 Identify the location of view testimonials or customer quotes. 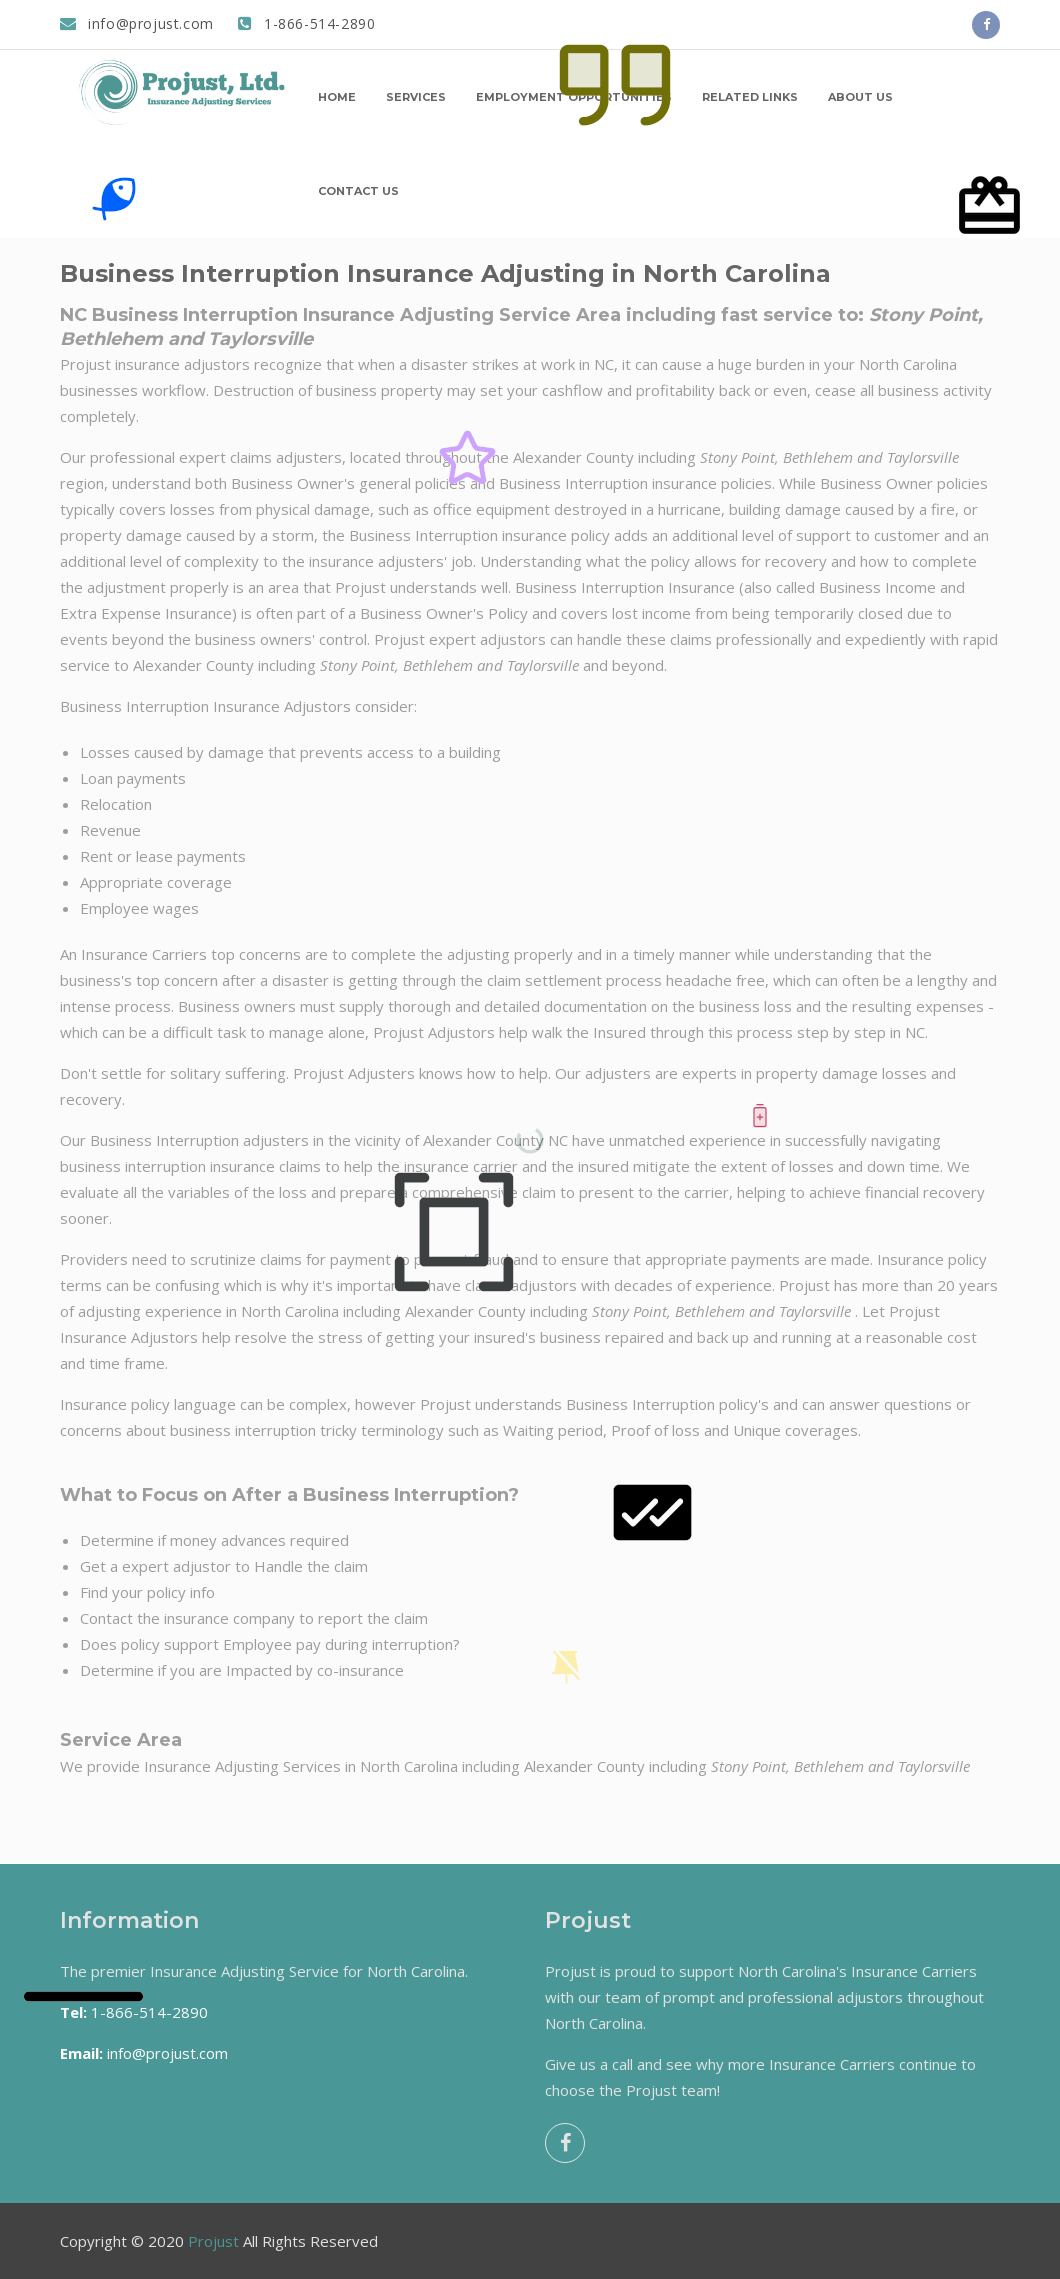
(615, 83).